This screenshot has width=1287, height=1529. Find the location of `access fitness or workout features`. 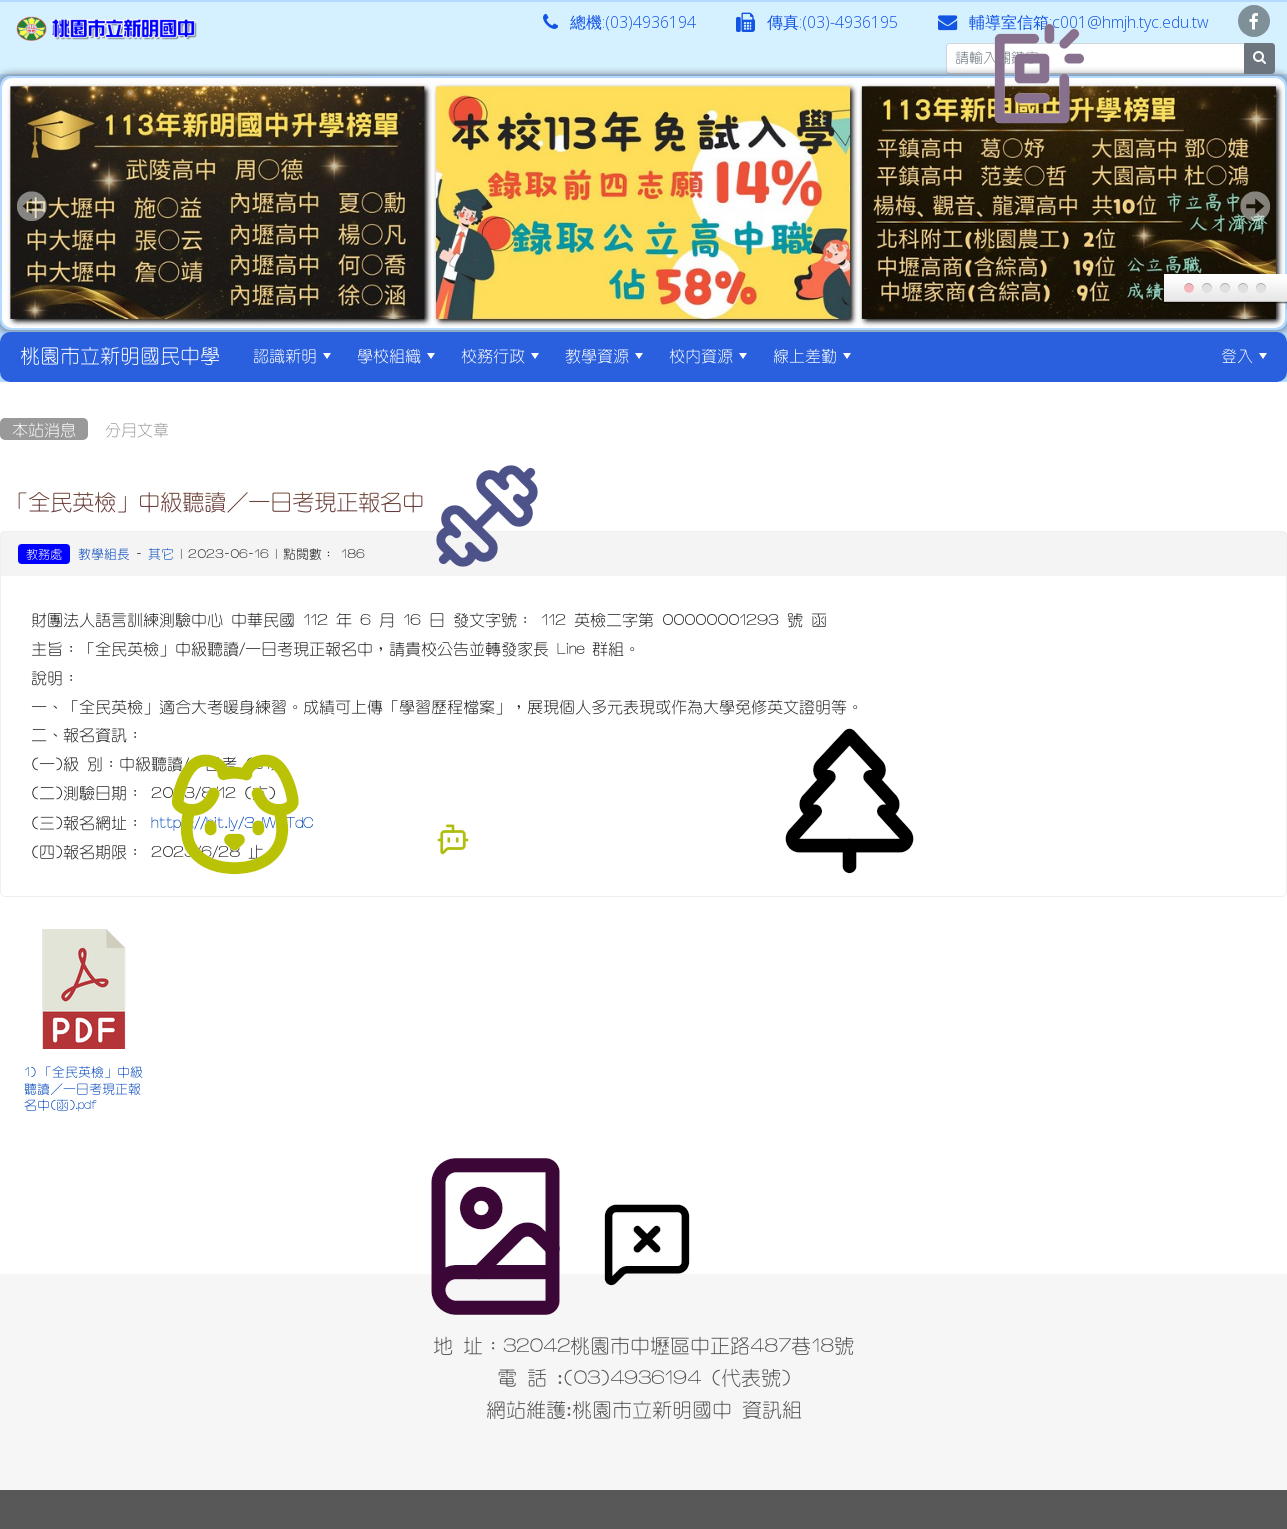

access fitness or workout features is located at coordinates (487, 516).